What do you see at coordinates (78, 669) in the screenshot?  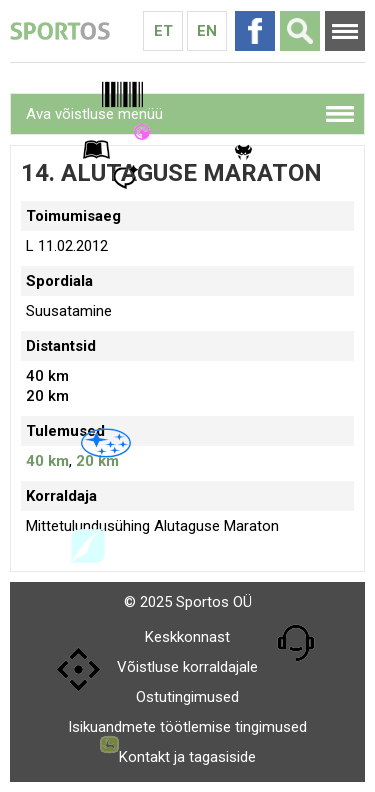 I see `drag to reposition this element` at bounding box center [78, 669].